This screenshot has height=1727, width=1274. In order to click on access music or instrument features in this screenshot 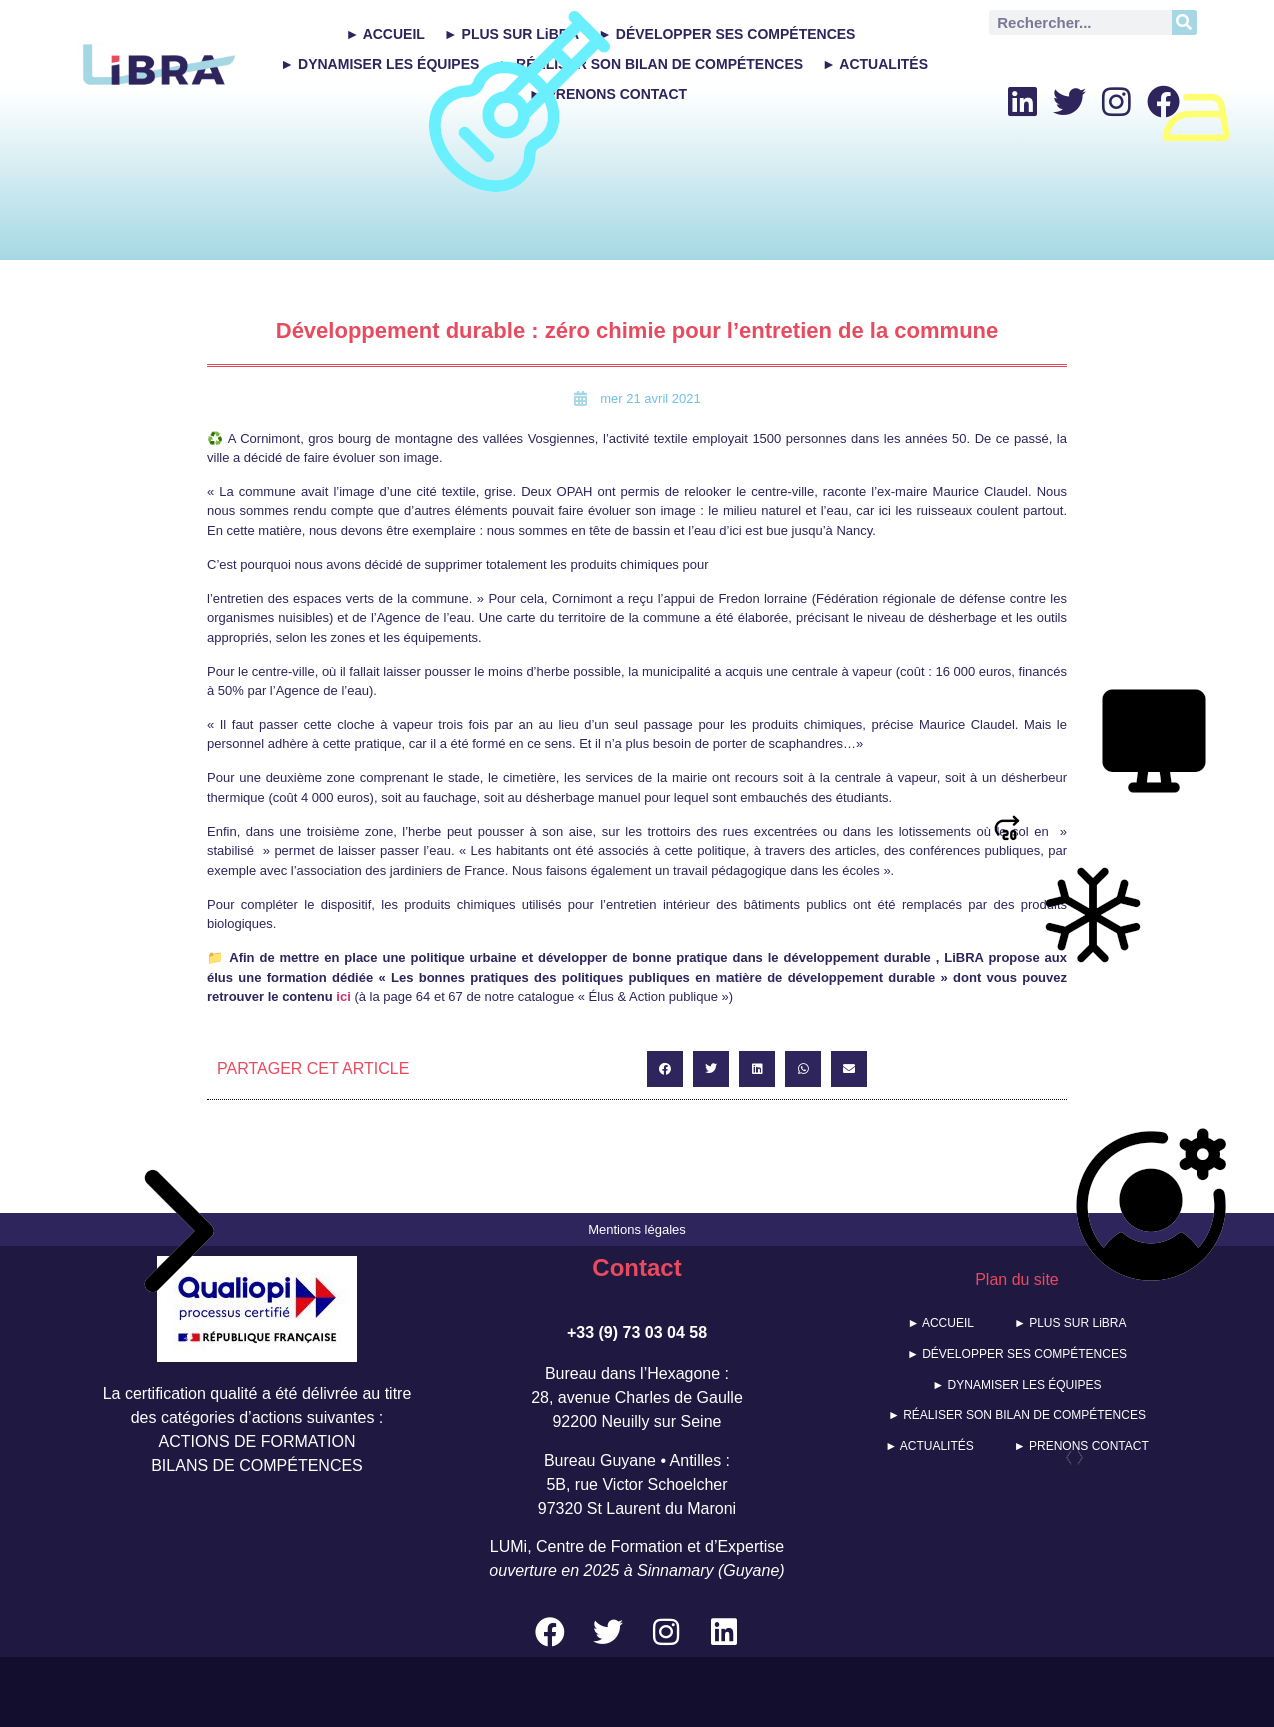, I will do `click(518, 103)`.